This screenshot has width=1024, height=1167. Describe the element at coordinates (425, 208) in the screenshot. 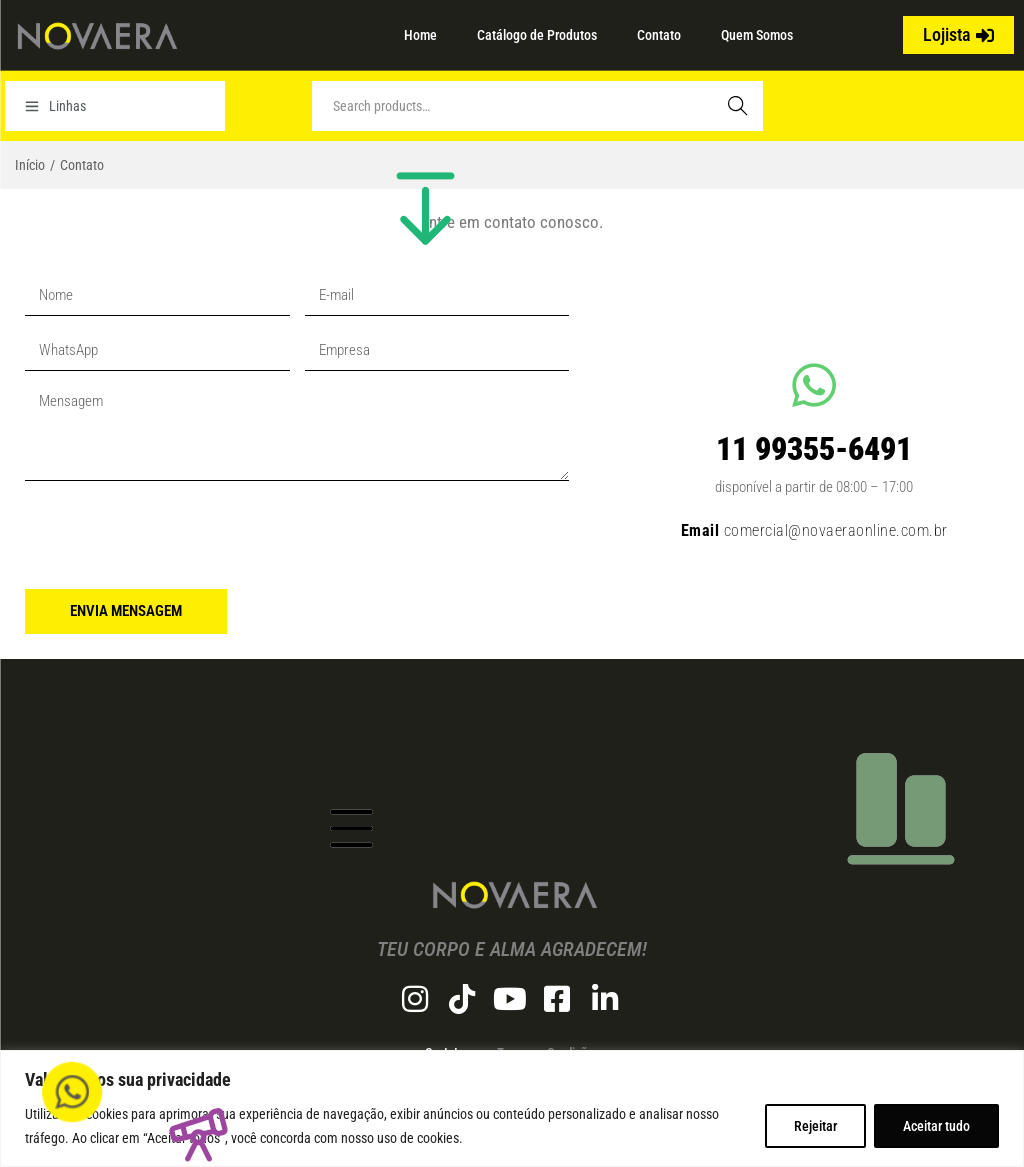

I see `download a file` at that location.